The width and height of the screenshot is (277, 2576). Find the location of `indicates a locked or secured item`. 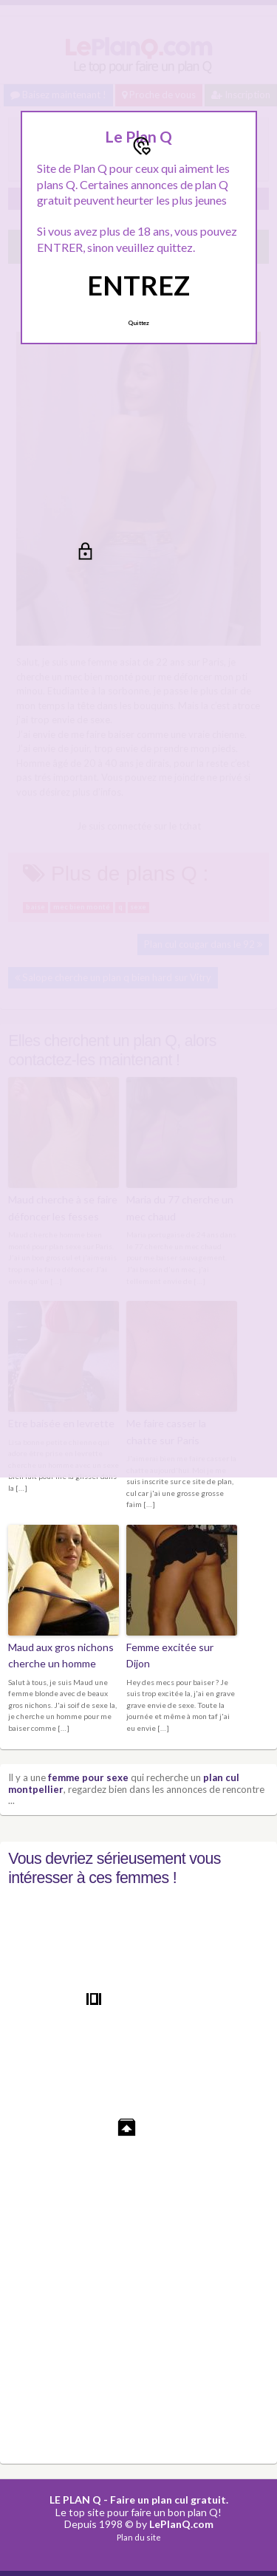

indicates a locked or secured item is located at coordinates (85, 551).